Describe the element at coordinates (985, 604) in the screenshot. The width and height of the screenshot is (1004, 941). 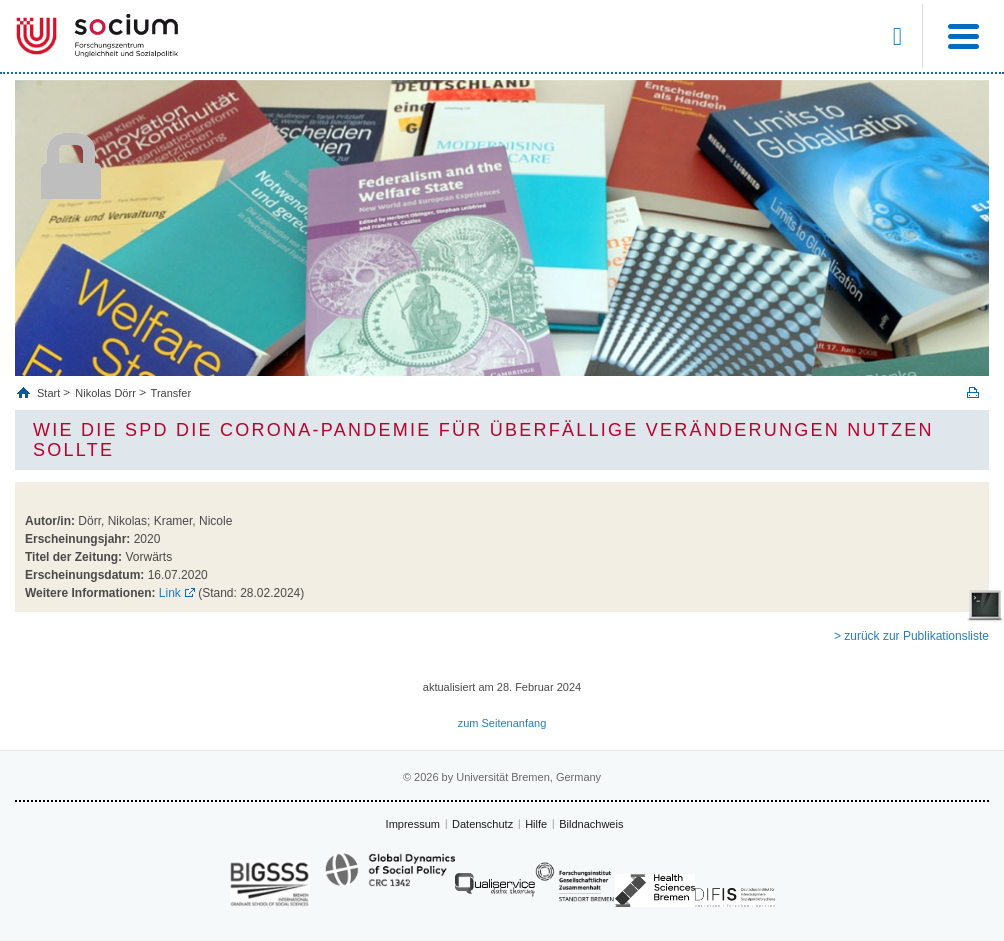
I see `open the terminal application` at that location.